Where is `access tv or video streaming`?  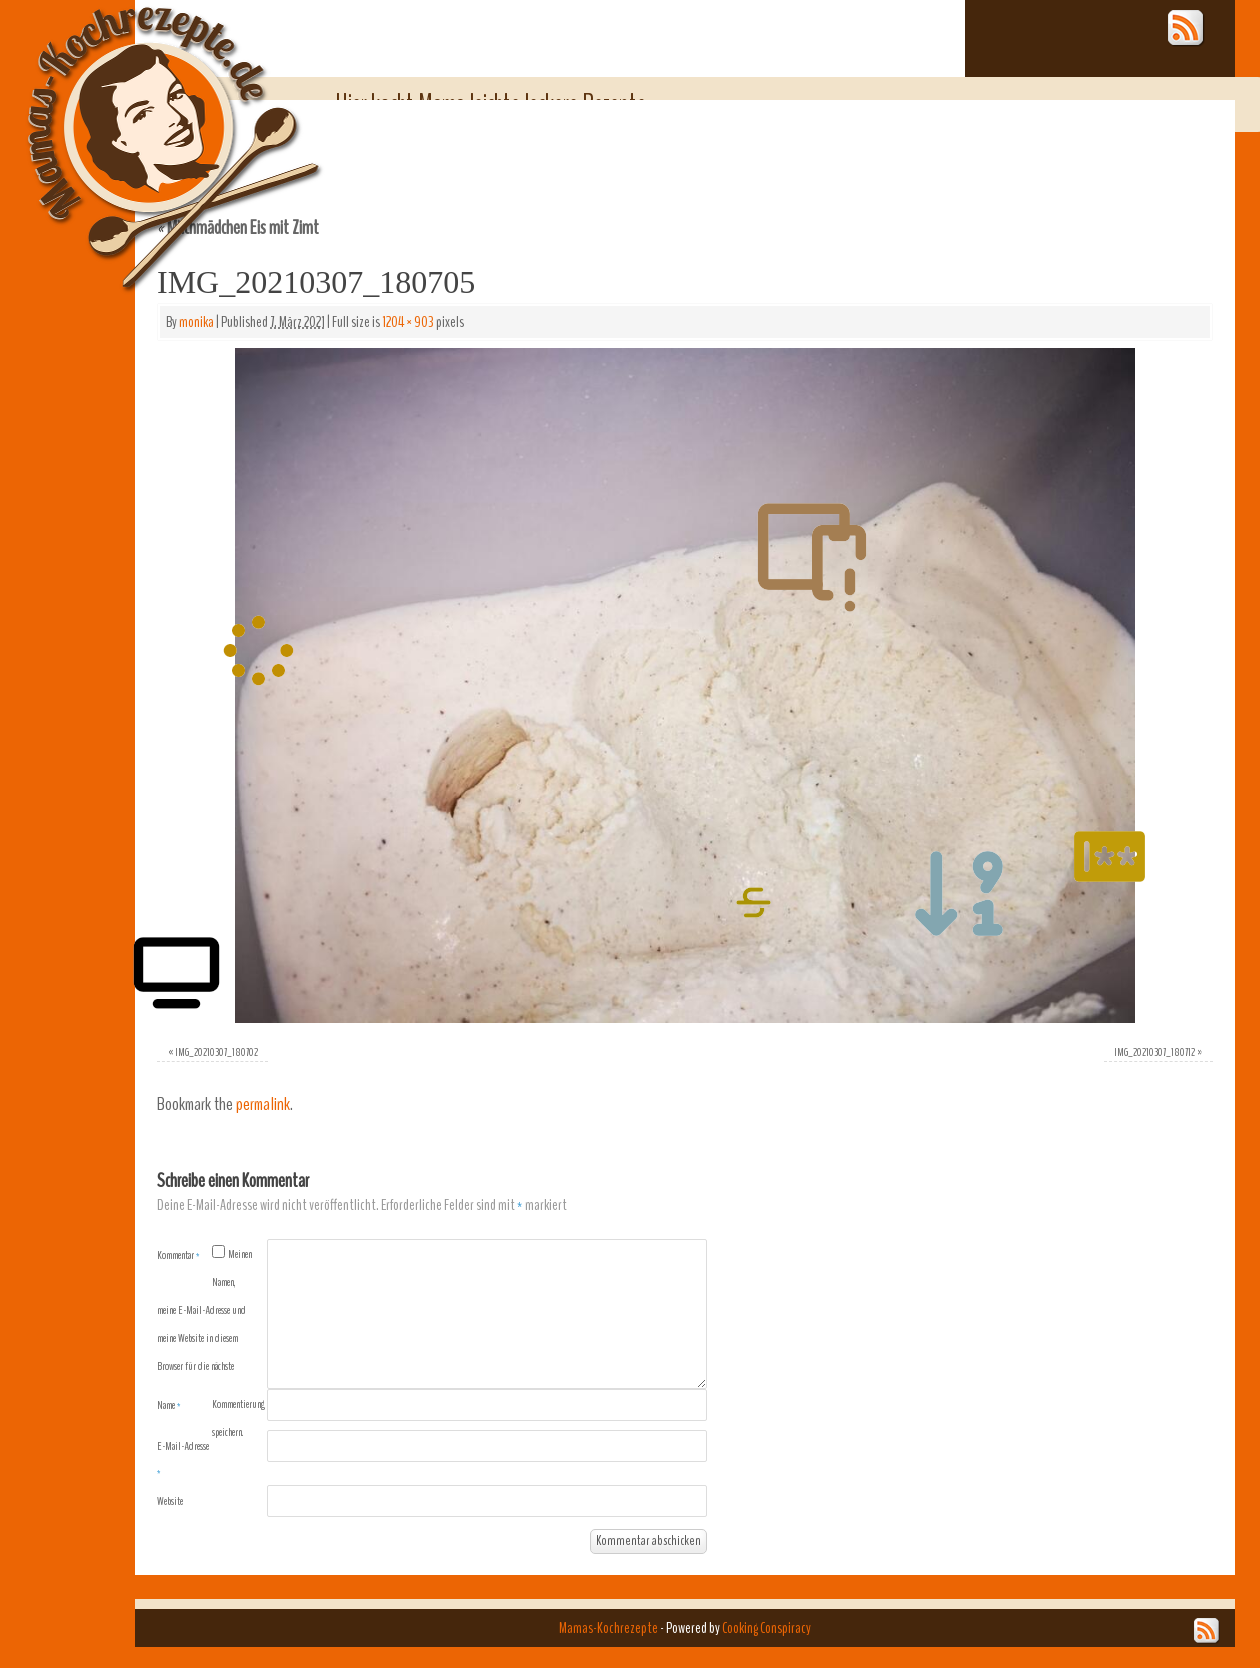 access tv or video streaming is located at coordinates (176, 970).